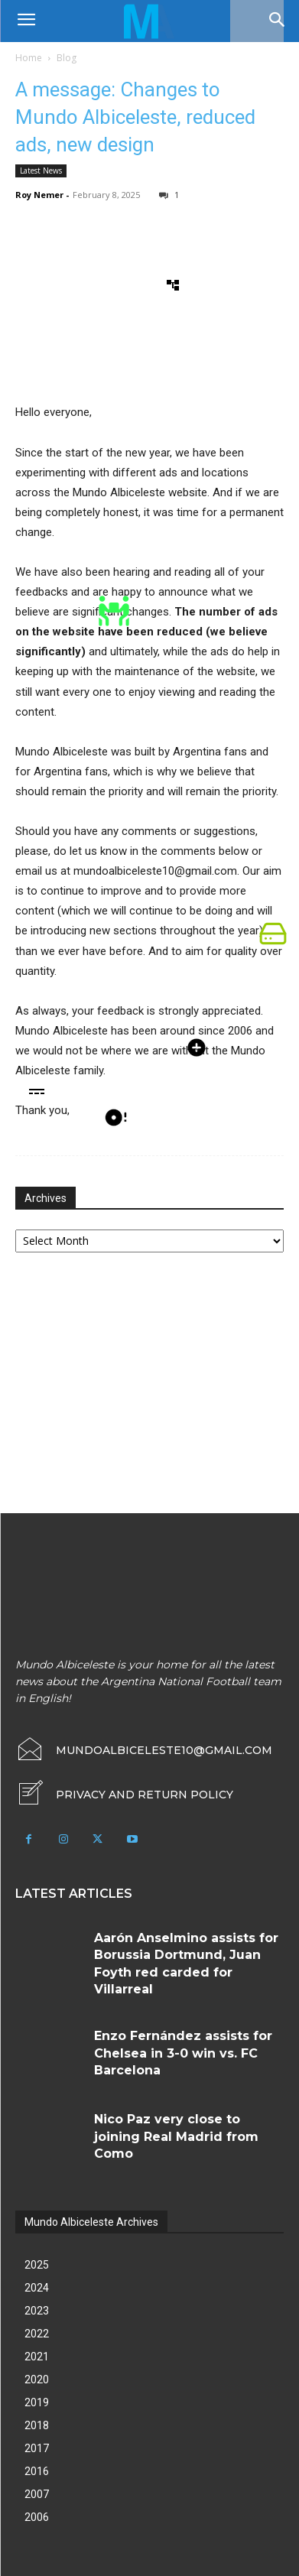 The image size is (299, 2576). Describe the element at coordinates (115, 1117) in the screenshot. I see `indicates storage disc is full` at that location.